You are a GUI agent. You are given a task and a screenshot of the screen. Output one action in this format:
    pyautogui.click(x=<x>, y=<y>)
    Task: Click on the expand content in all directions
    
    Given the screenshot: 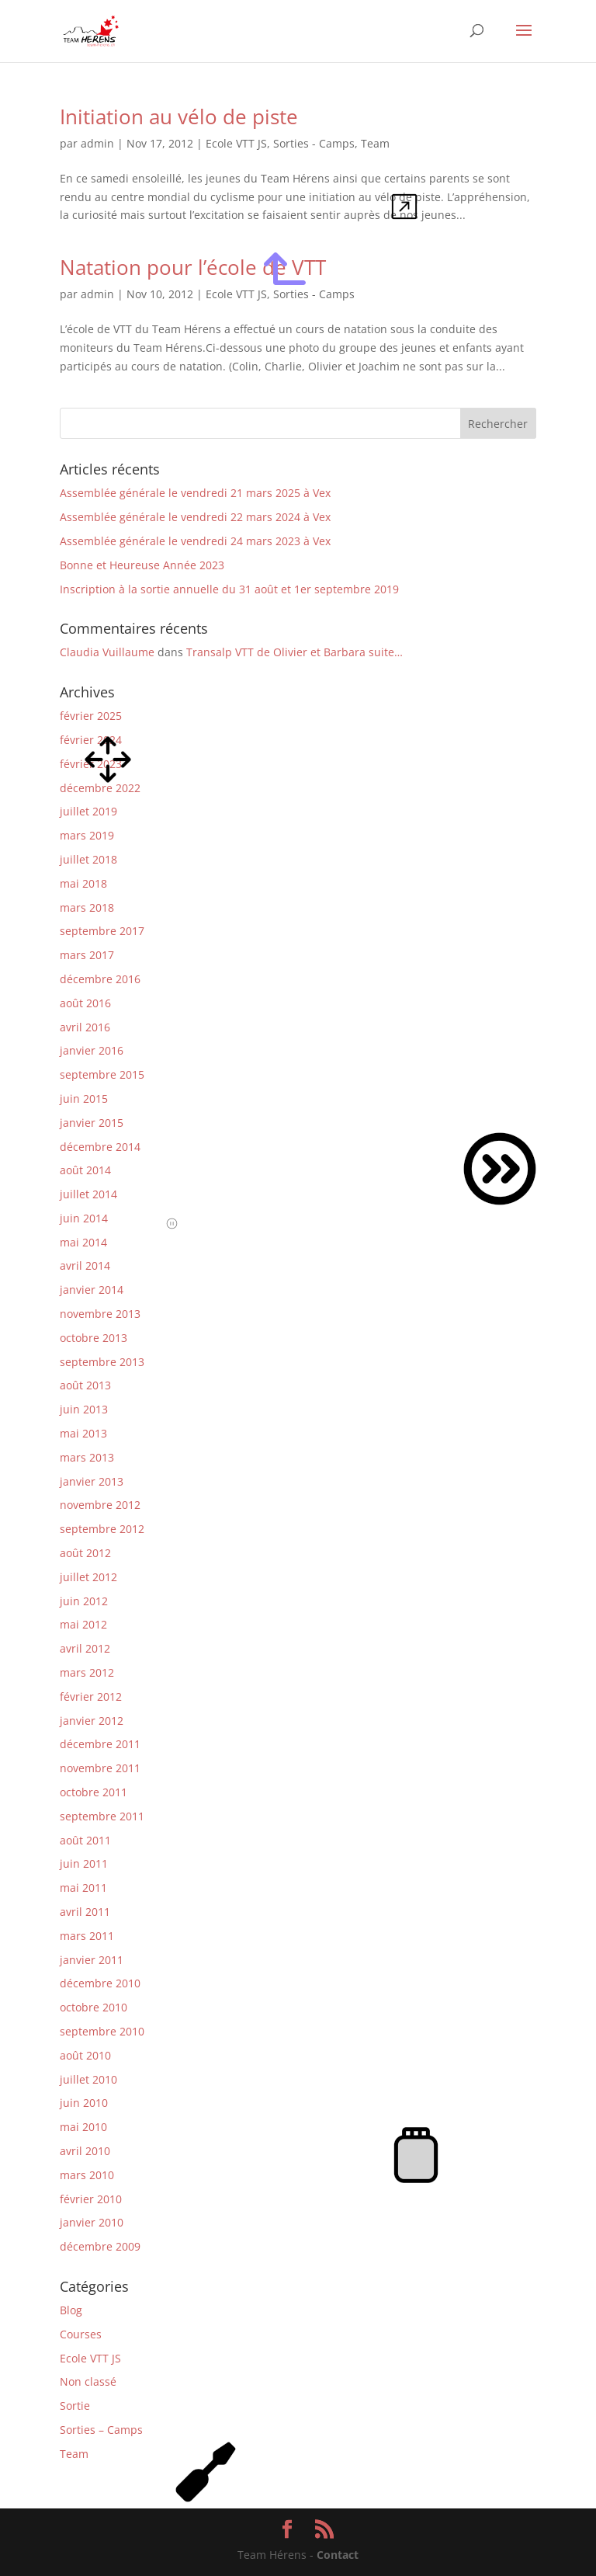 What is the action you would take?
    pyautogui.click(x=108, y=760)
    